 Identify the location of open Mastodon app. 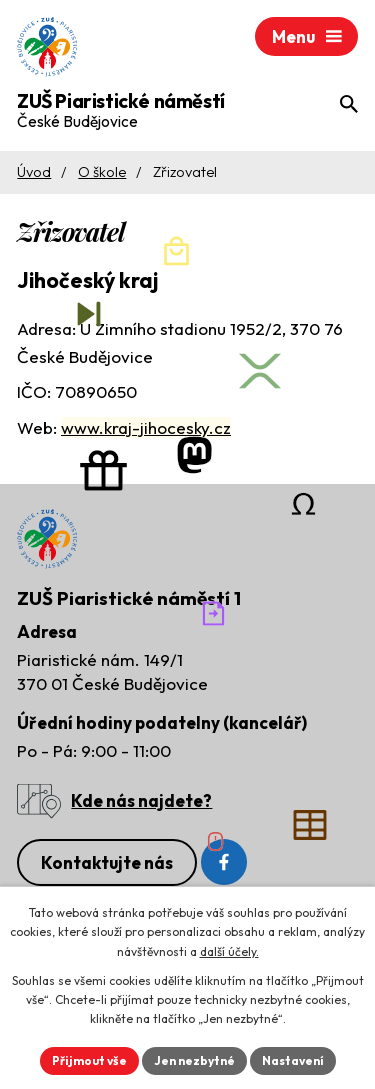
(194, 455).